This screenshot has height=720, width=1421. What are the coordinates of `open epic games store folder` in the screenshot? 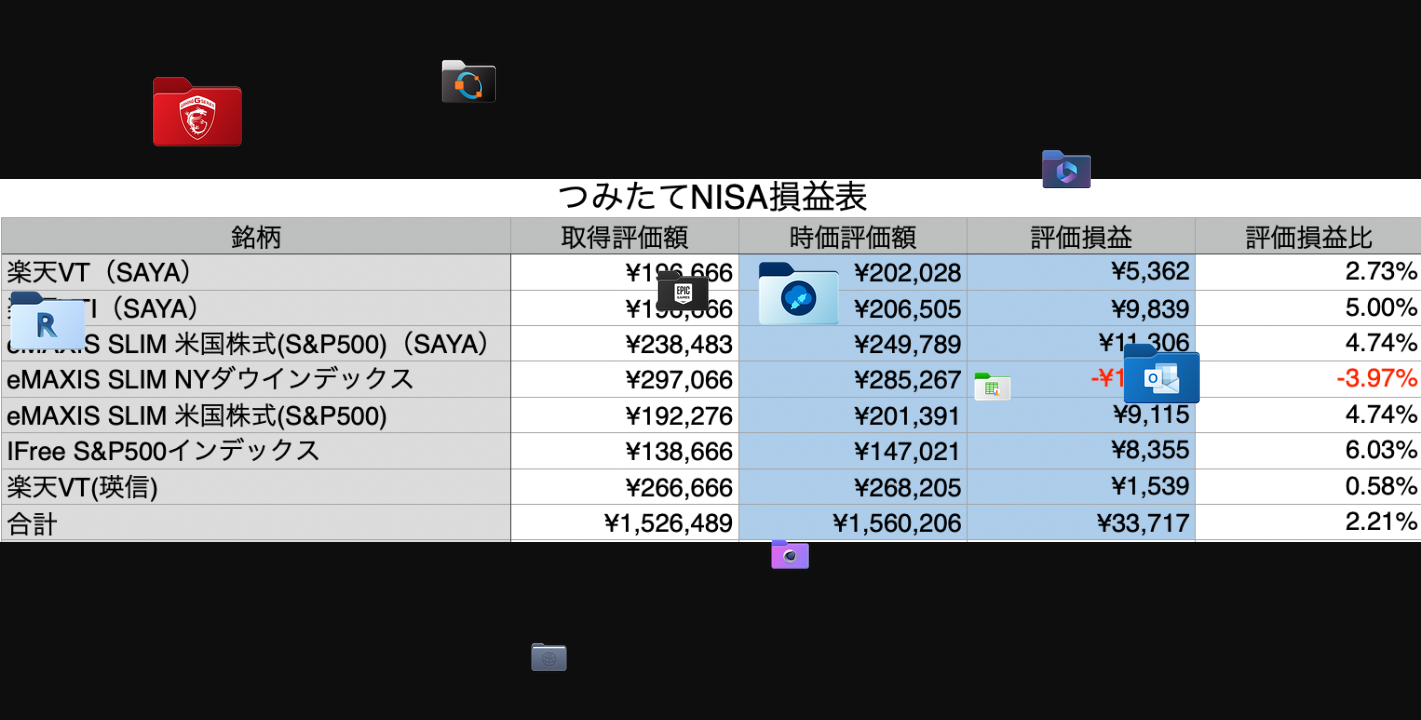 It's located at (683, 292).